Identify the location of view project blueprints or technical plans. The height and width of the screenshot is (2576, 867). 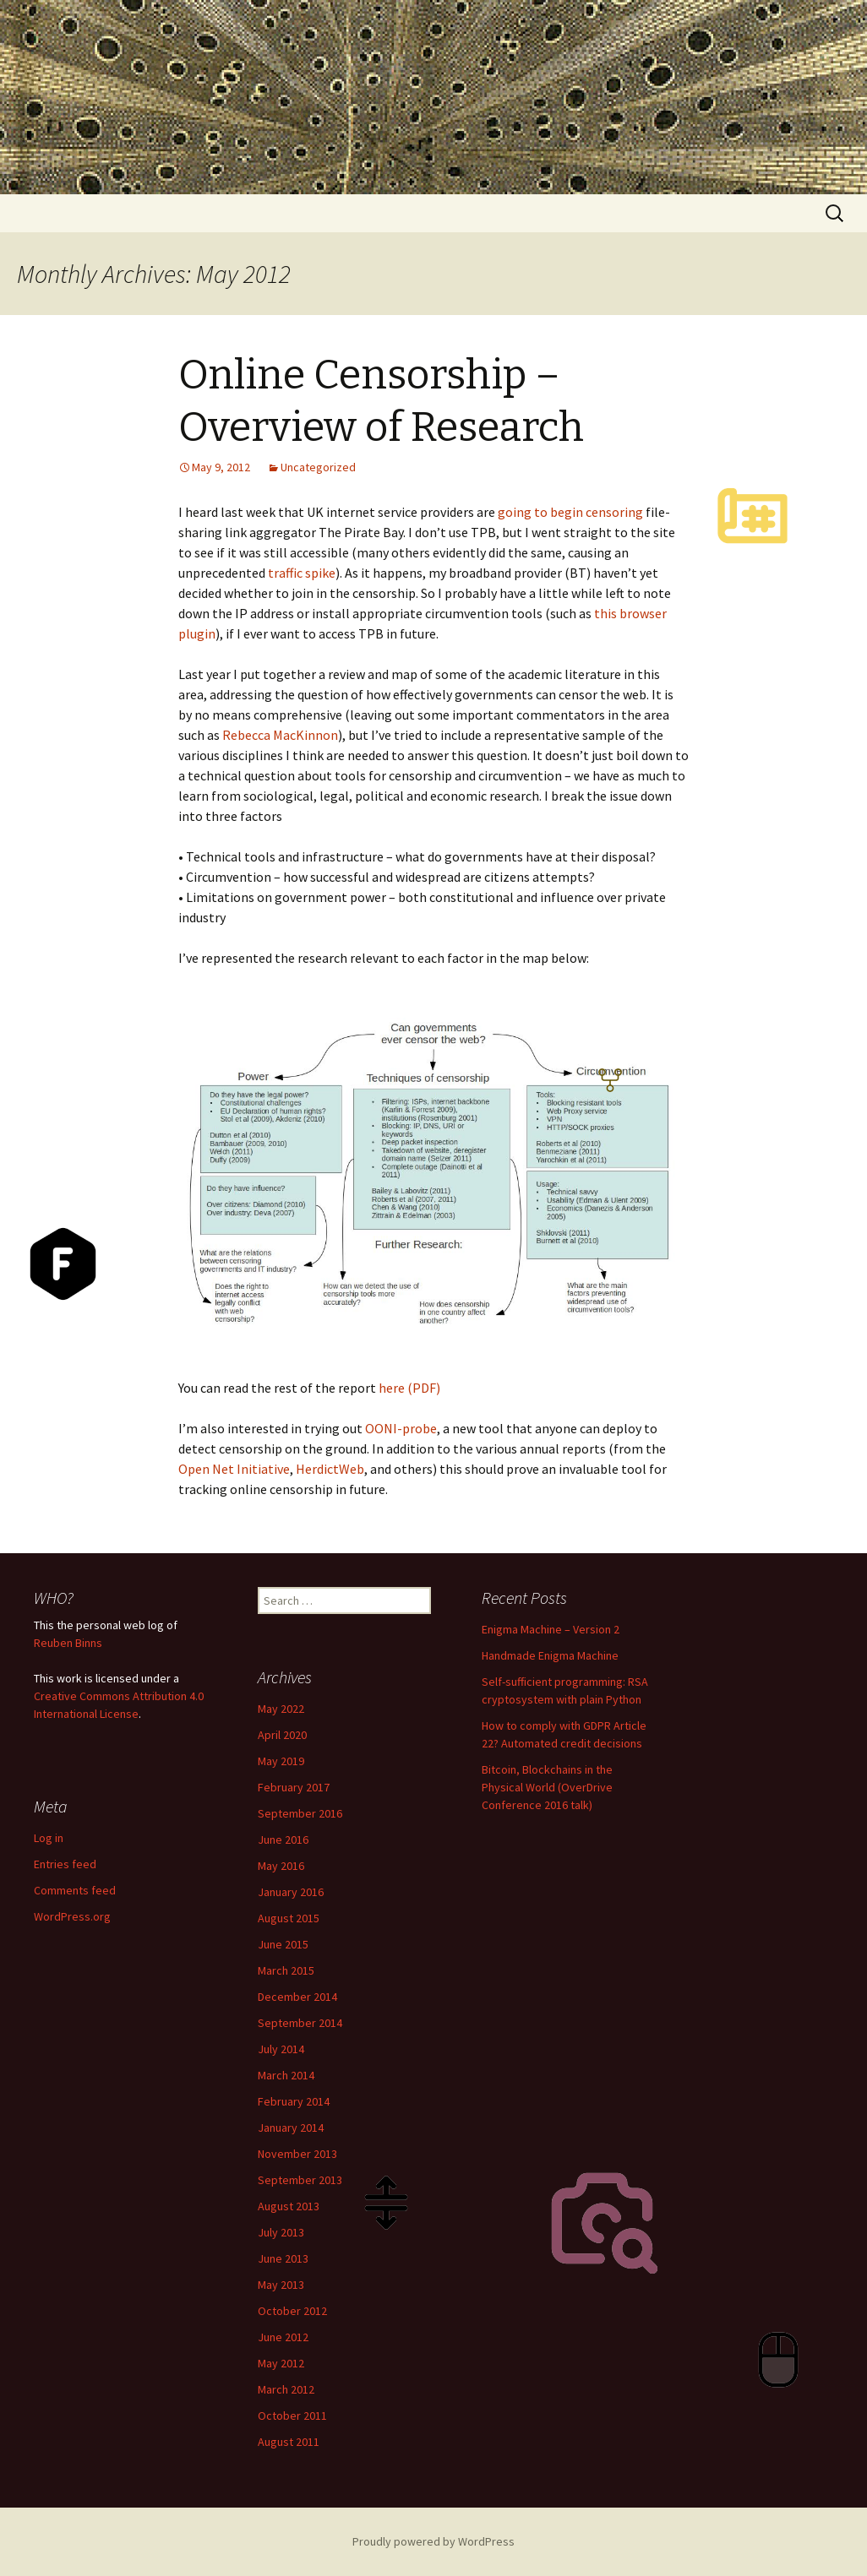
(752, 518).